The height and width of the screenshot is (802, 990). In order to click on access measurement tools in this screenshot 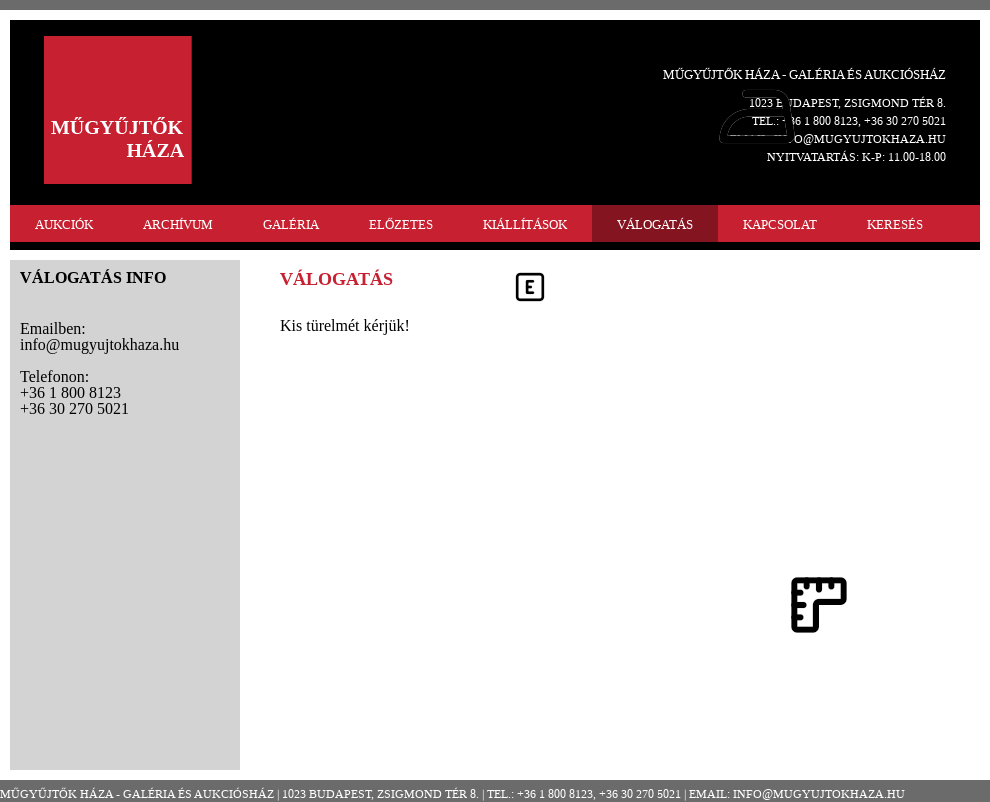, I will do `click(819, 605)`.